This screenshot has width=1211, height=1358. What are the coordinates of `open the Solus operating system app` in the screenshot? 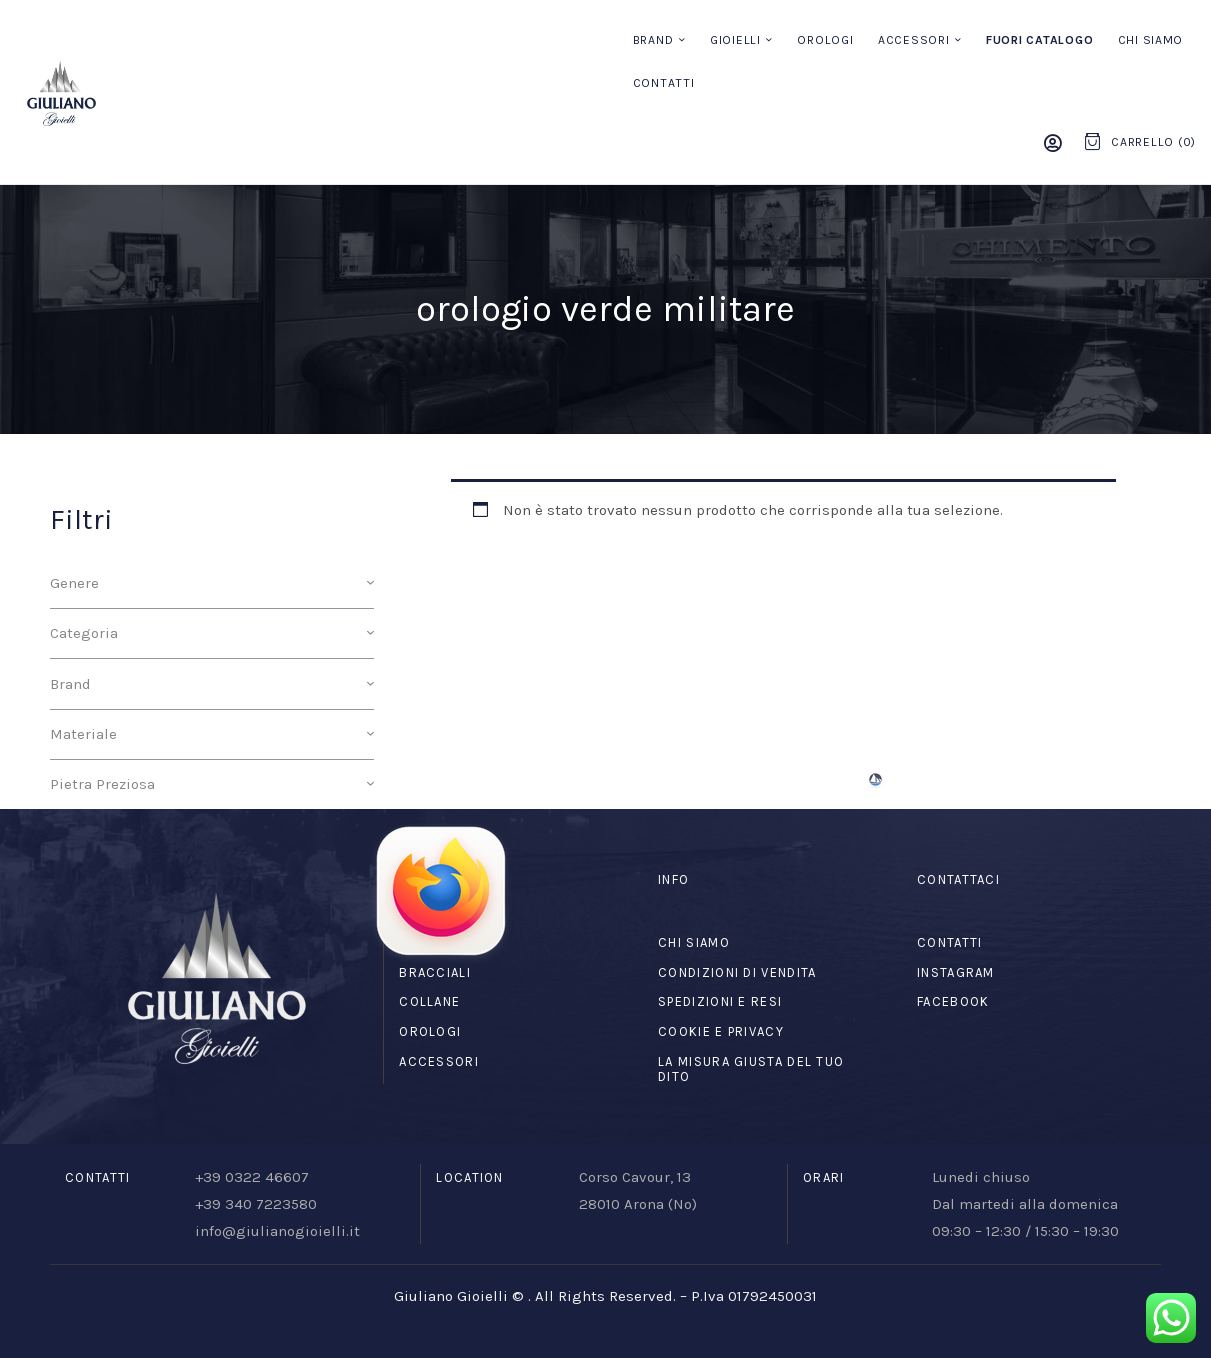 It's located at (875, 779).